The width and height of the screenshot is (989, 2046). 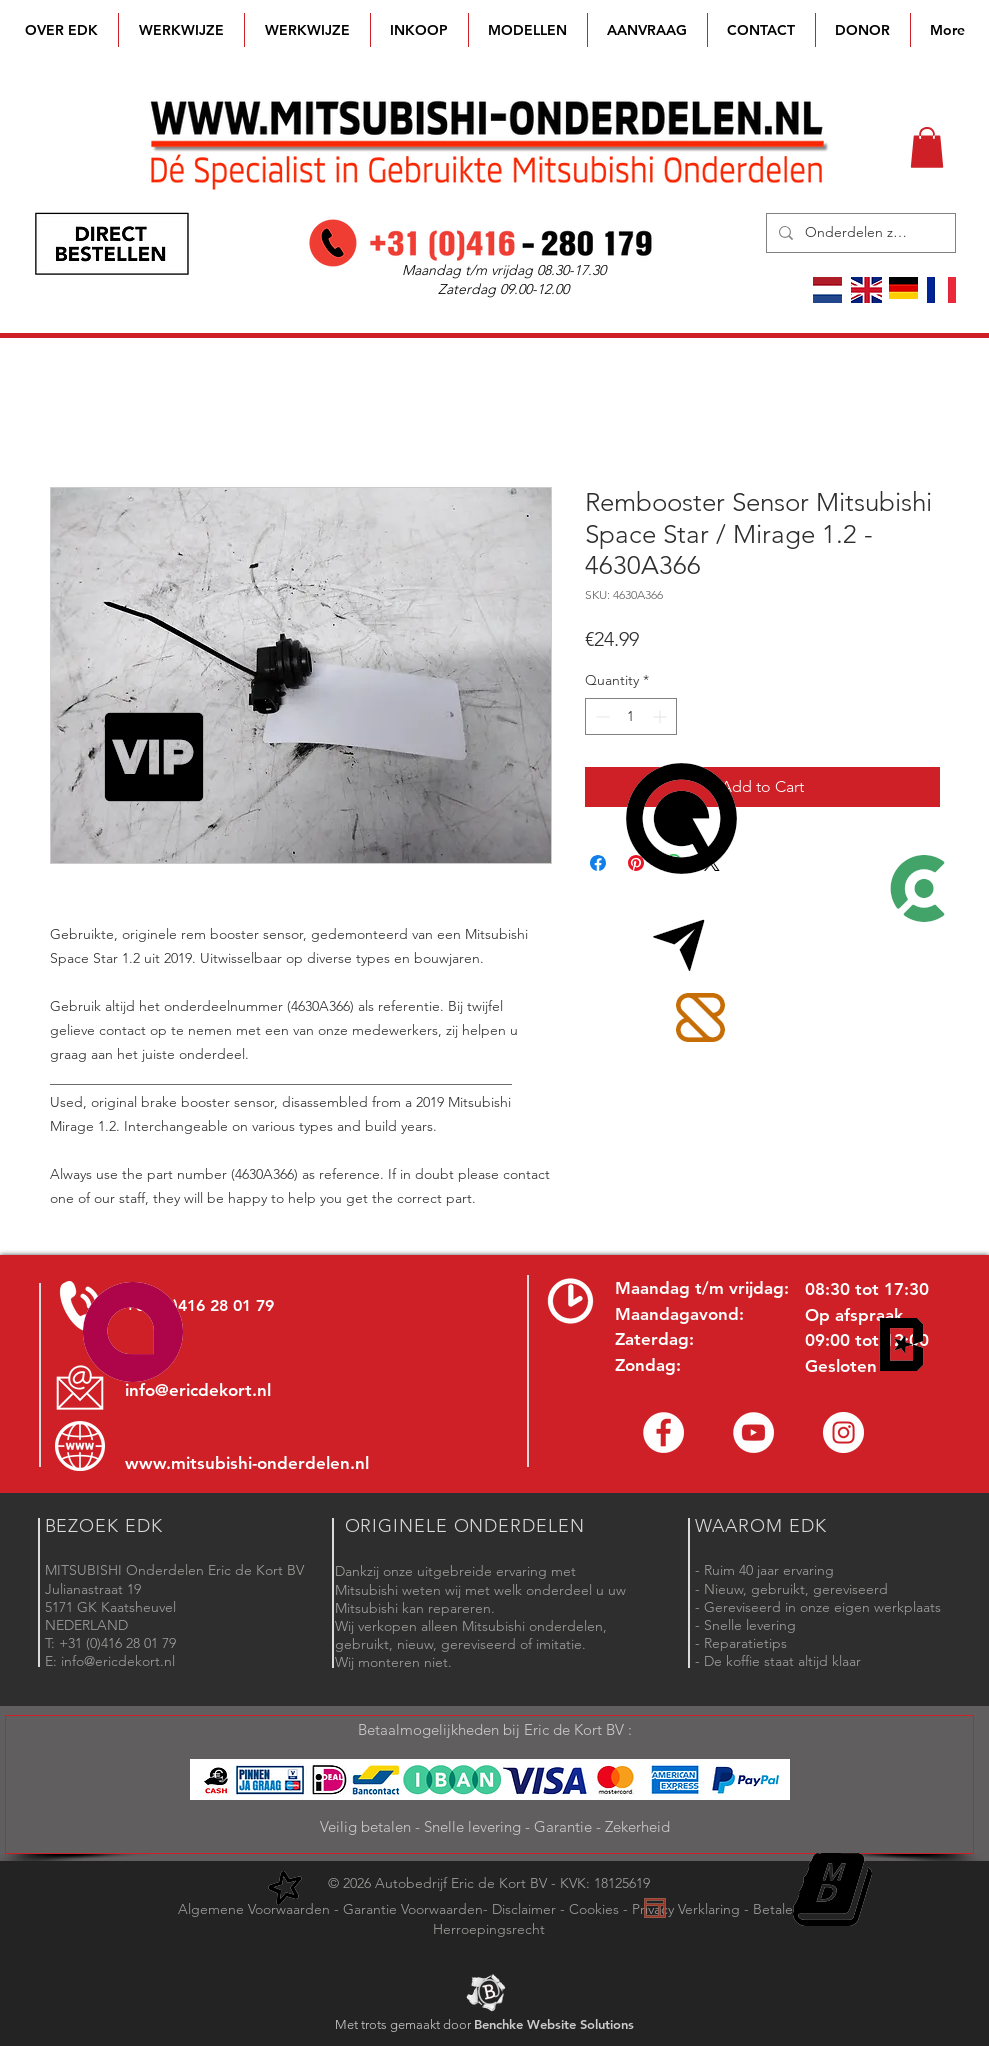 What do you see at coordinates (655, 1908) in the screenshot?
I see `switch to two-column layout with header` at bounding box center [655, 1908].